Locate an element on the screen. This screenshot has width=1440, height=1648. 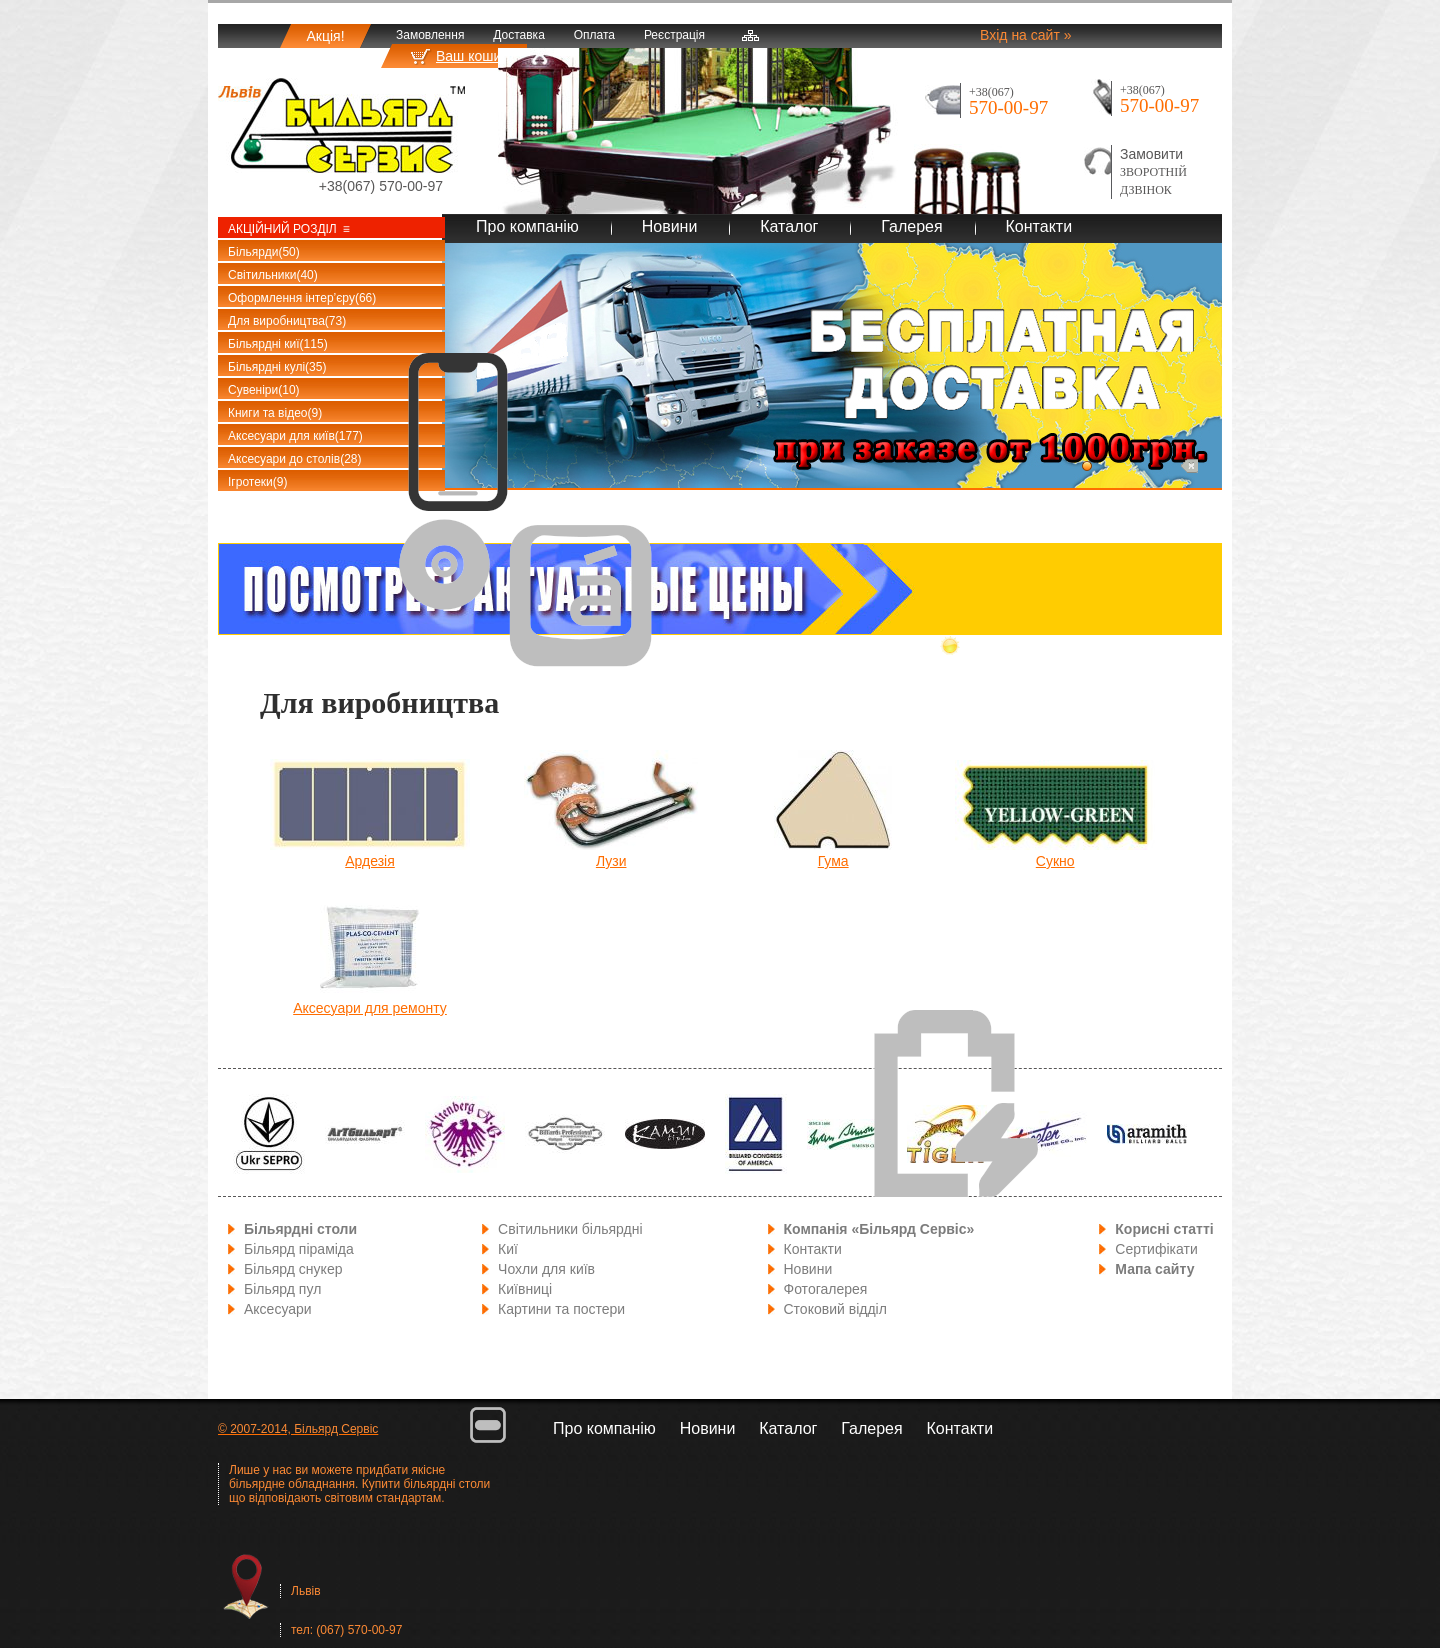
access DVD or optical disc drive is located at coordinates (444, 564).